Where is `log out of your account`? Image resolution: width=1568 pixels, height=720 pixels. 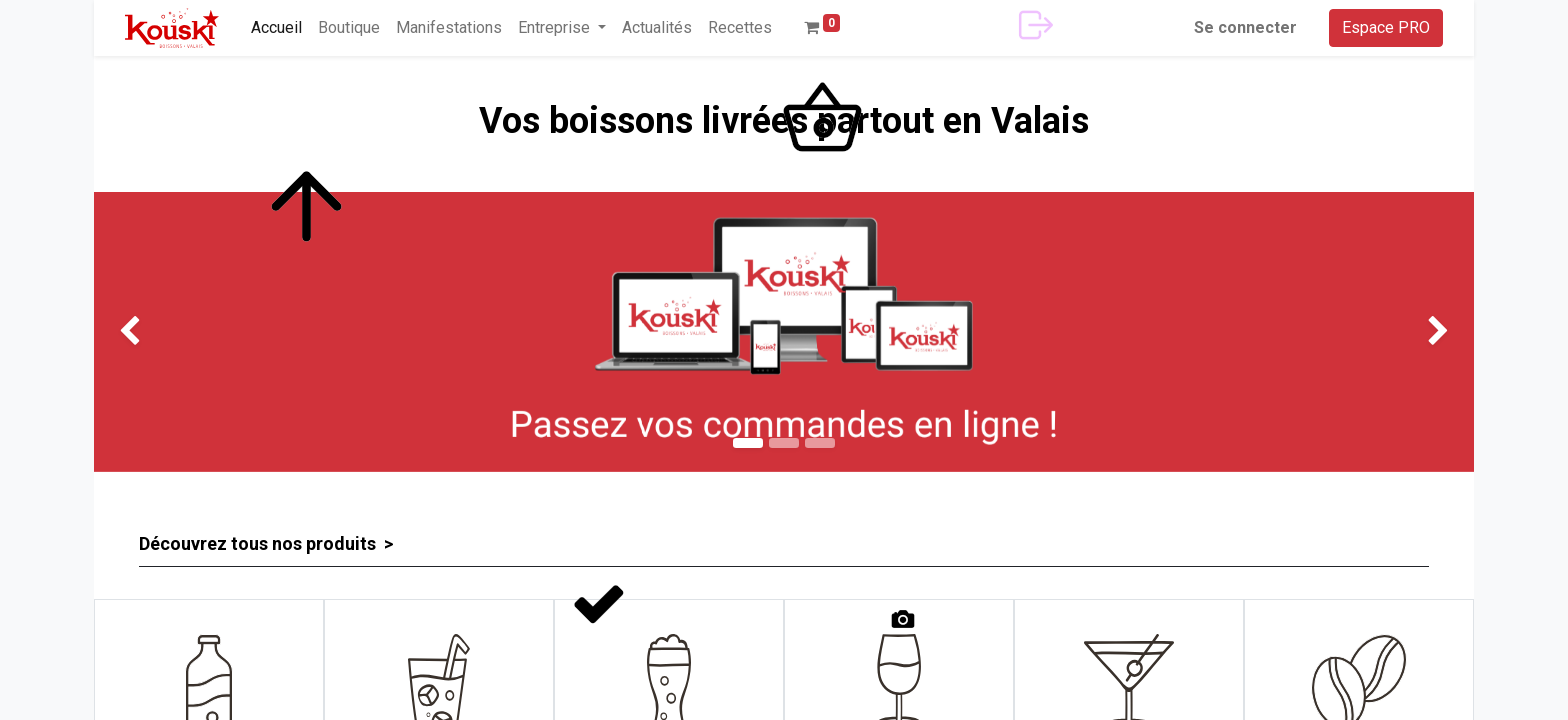
log out of your account is located at coordinates (1036, 25).